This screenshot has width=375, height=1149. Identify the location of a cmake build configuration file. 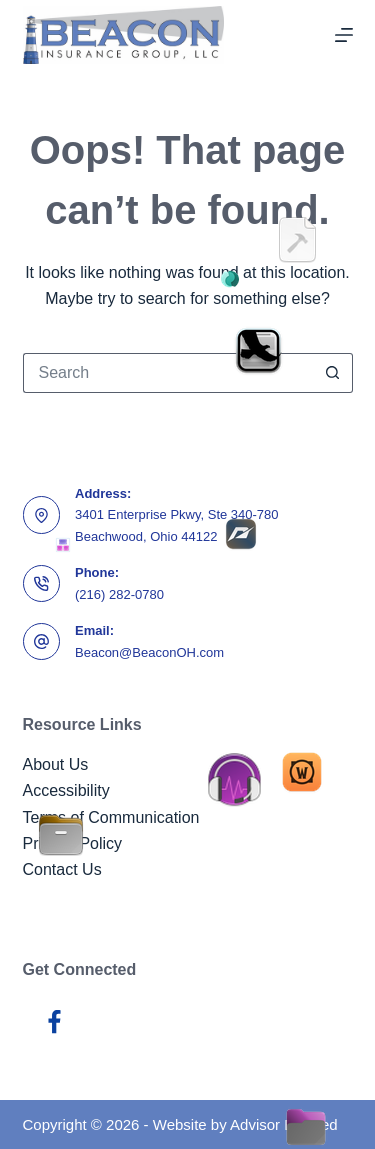
(297, 239).